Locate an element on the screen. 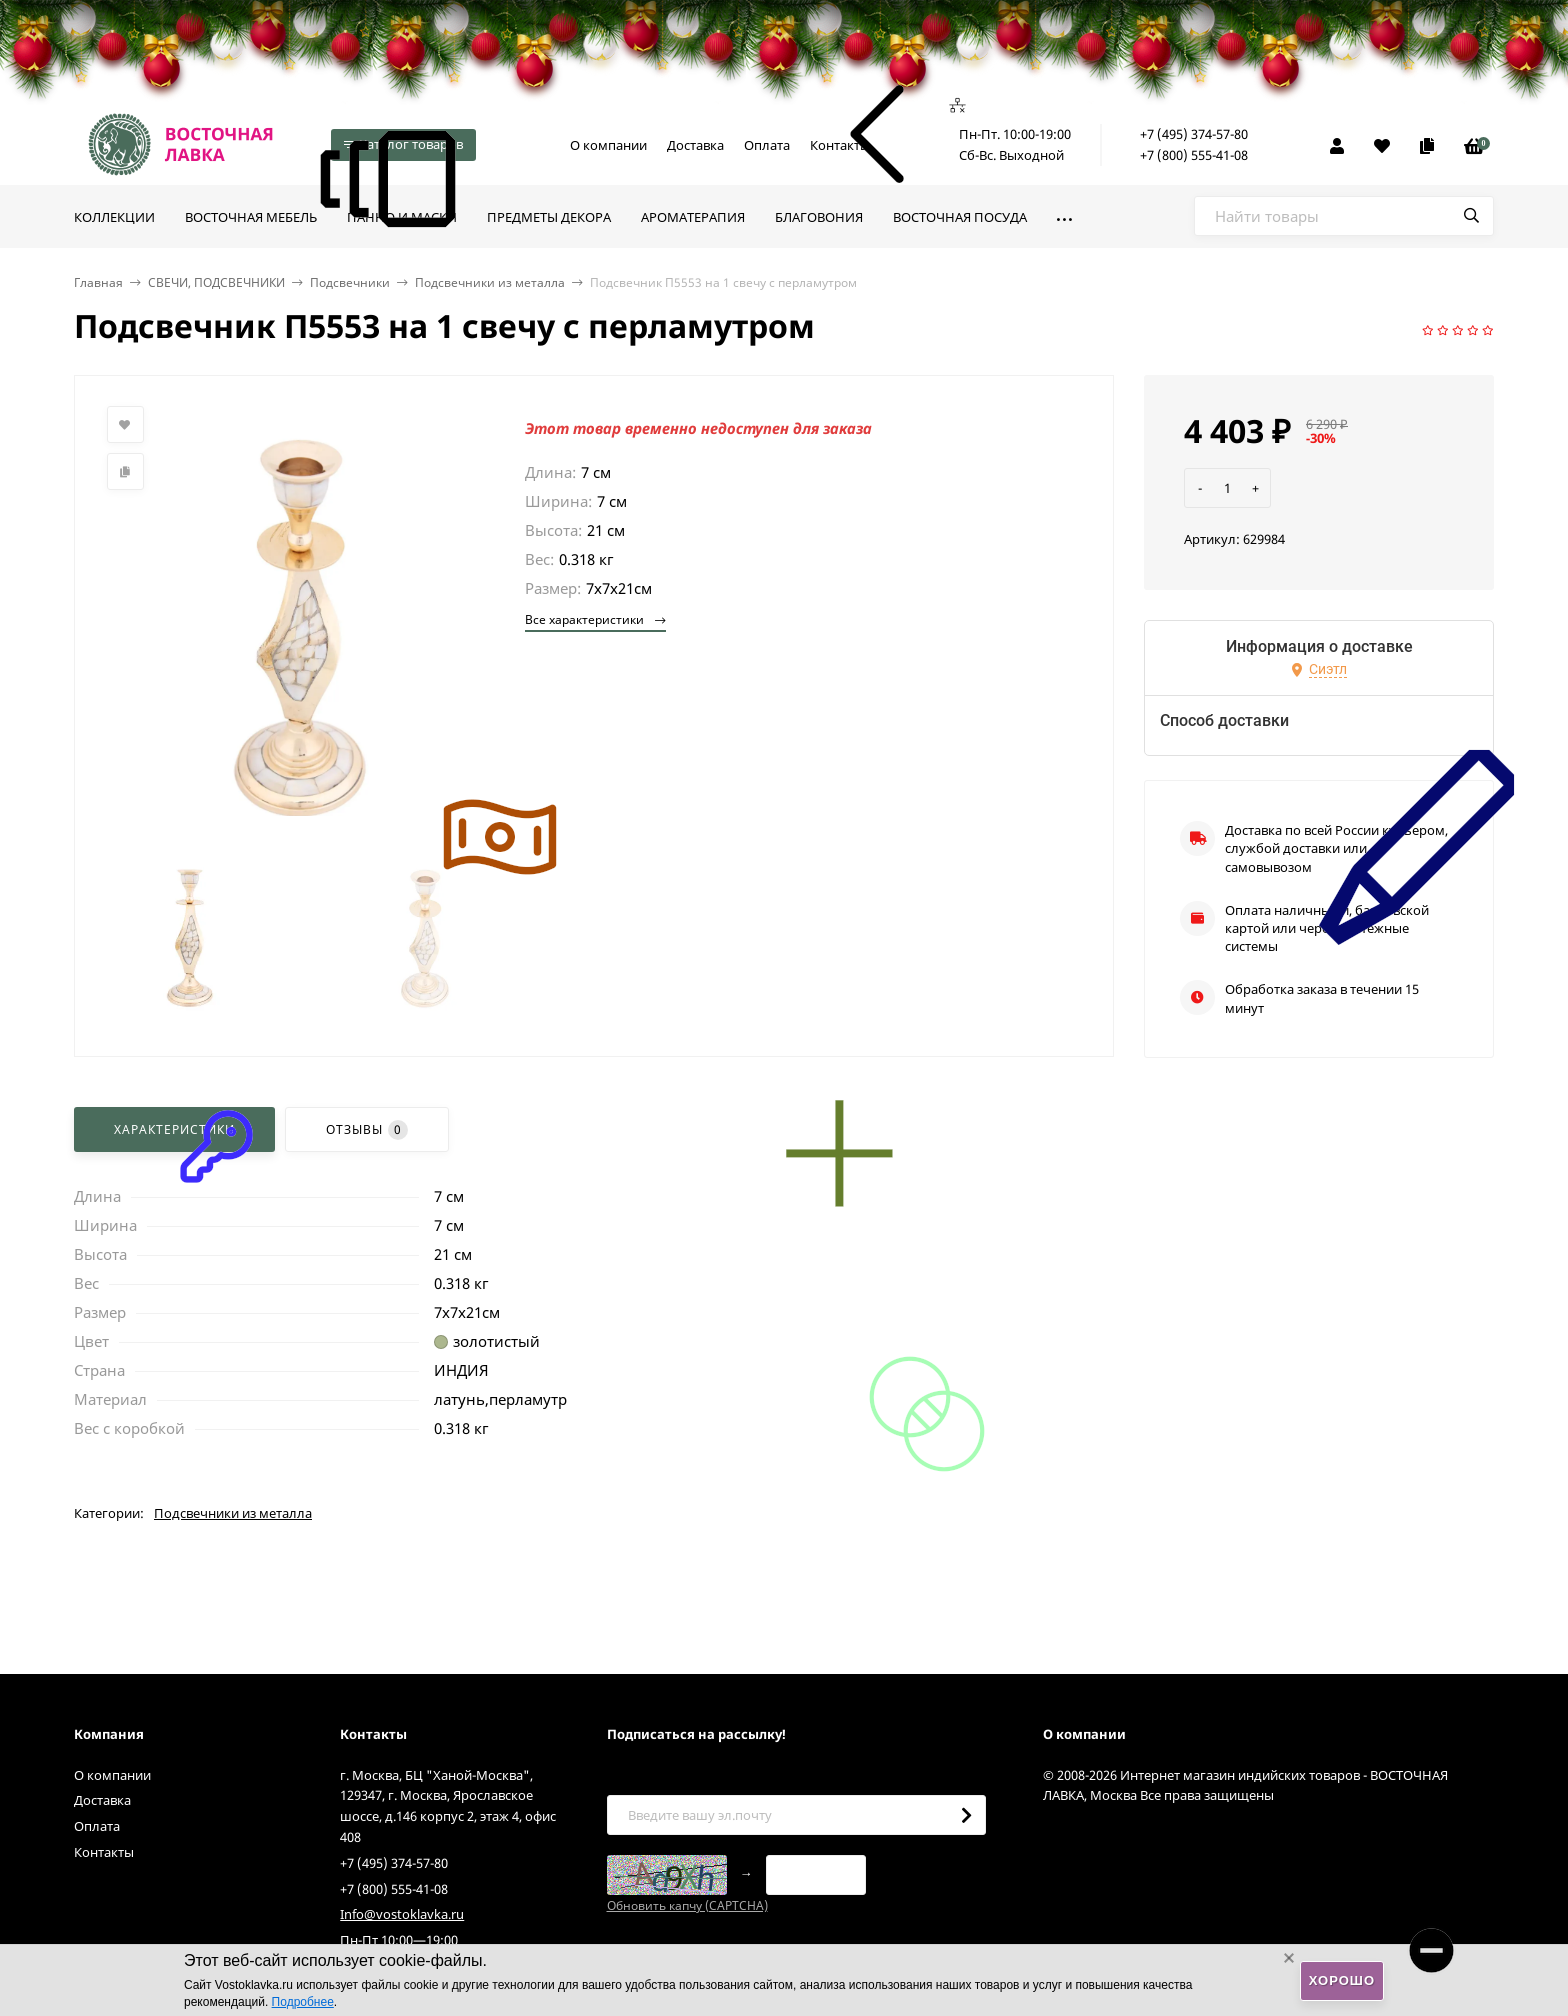 The image size is (1568, 2016). view payment or transaction history is located at coordinates (500, 837).